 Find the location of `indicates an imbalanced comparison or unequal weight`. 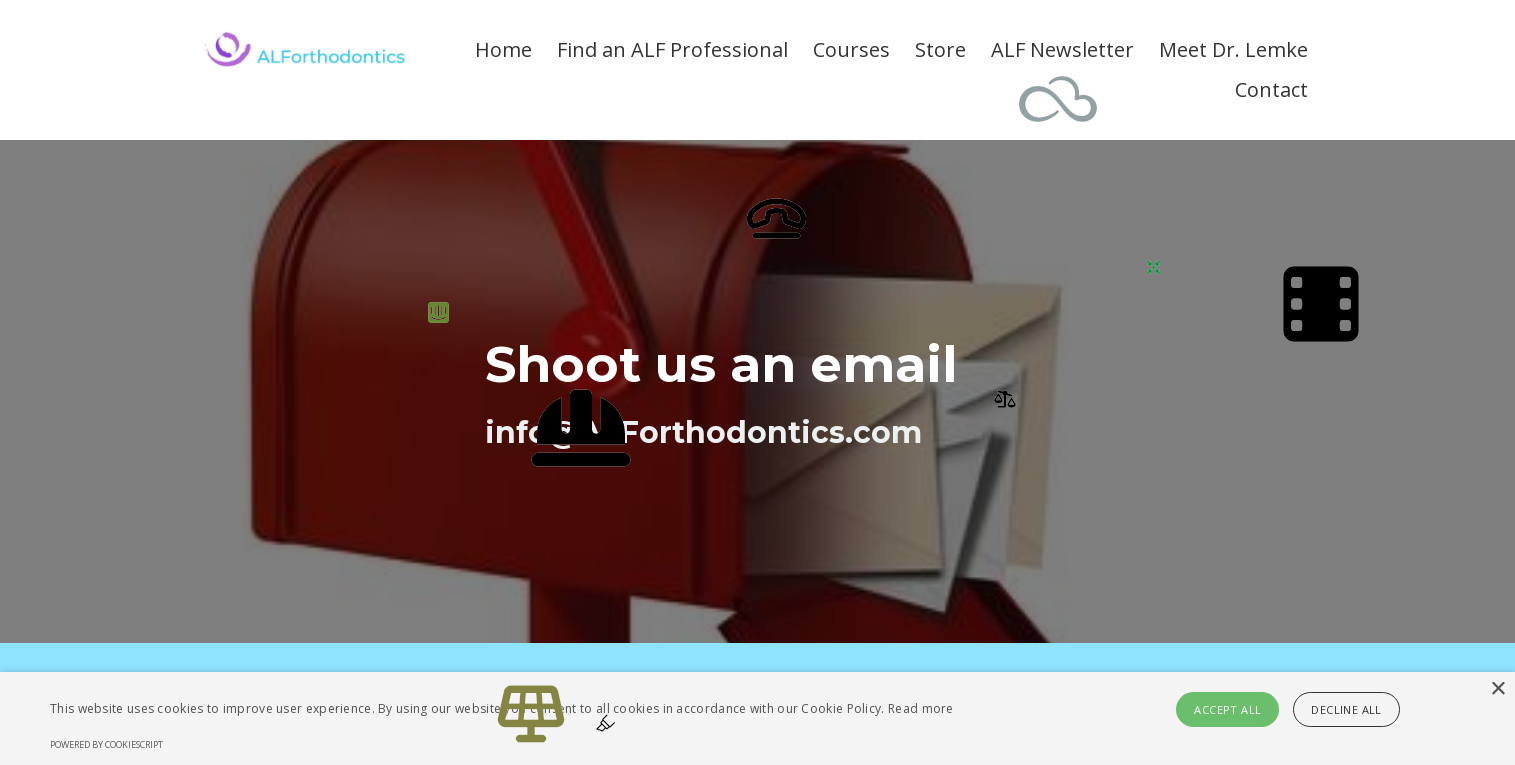

indicates an imbalanced comparison or unequal weight is located at coordinates (1005, 399).